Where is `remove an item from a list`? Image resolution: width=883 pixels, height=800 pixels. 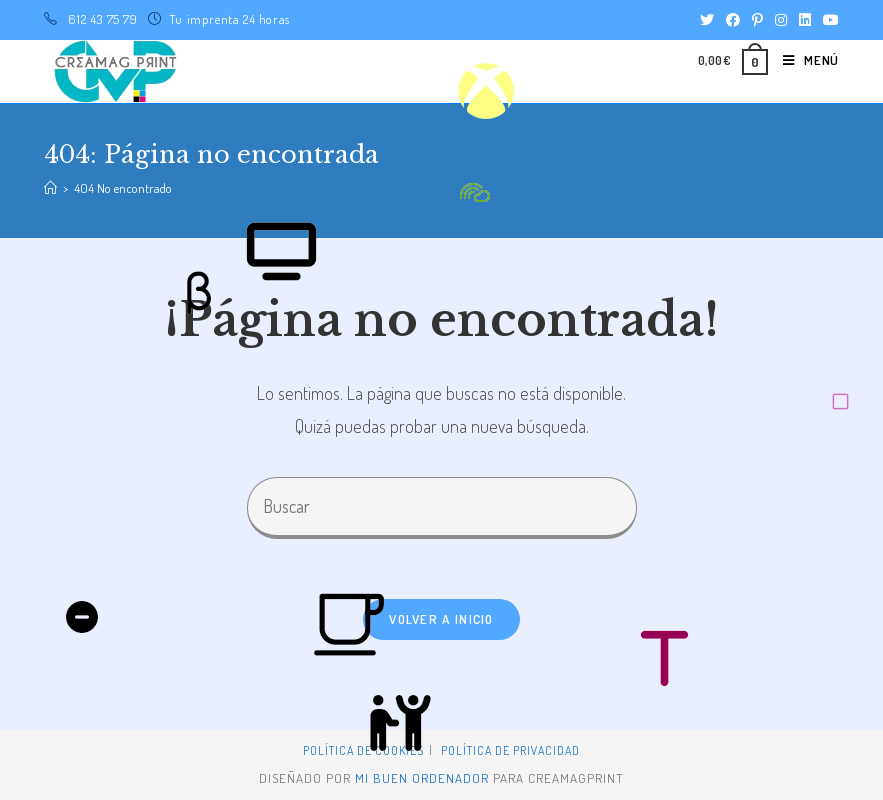 remove an item from a list is located at coordinates (82, 617).